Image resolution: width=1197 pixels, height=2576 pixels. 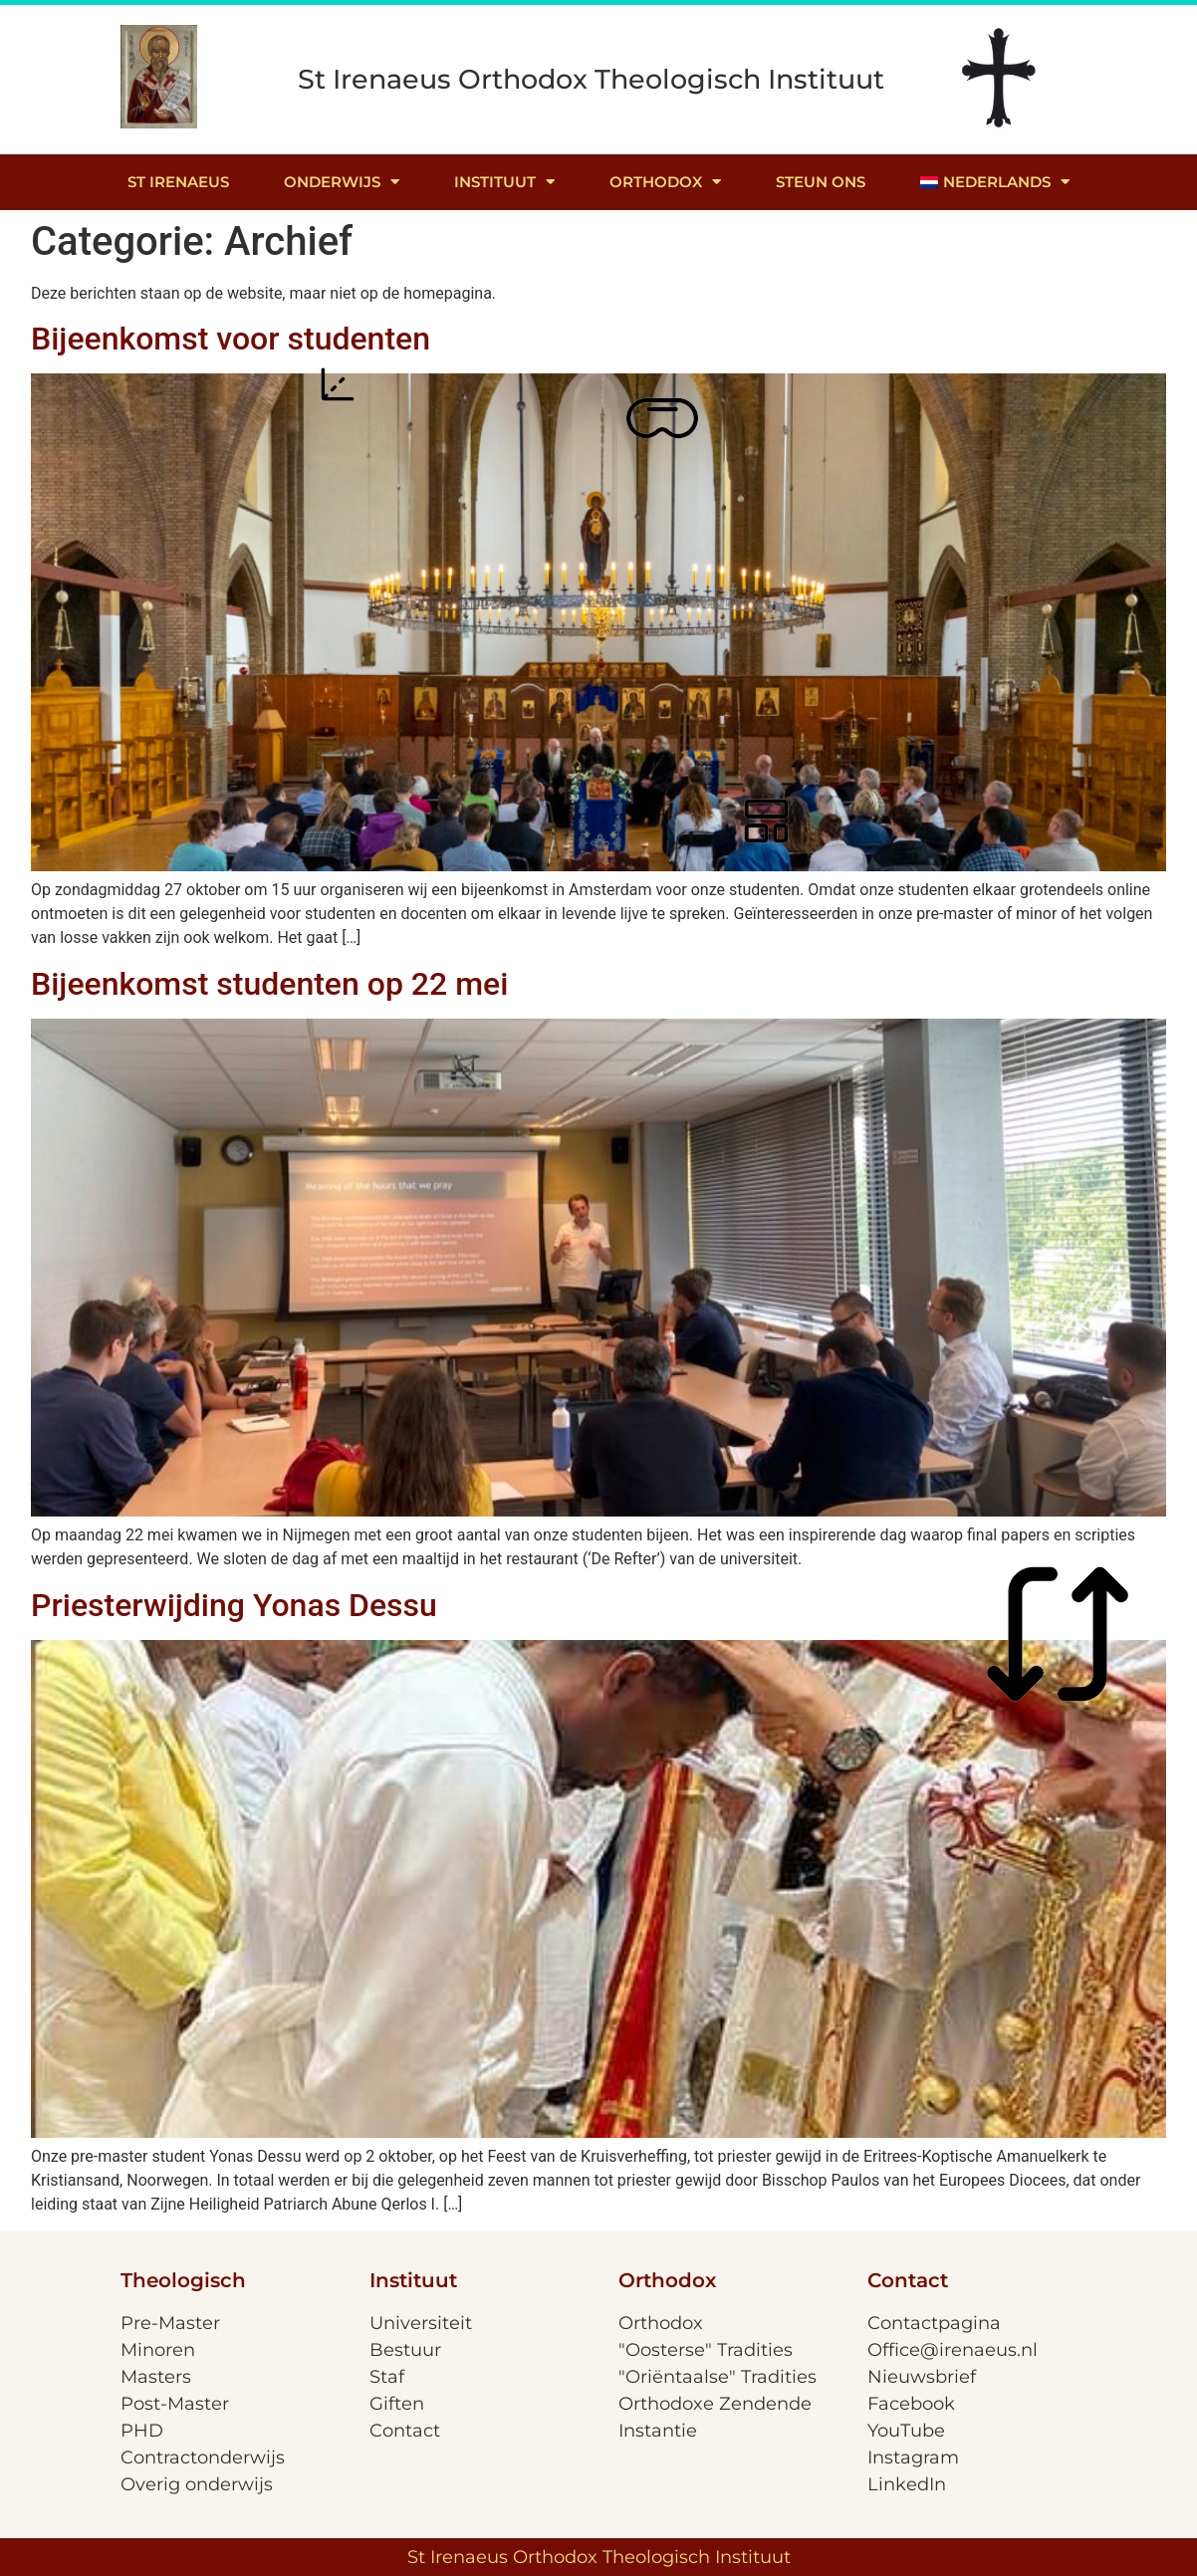 I want to click on select a page layout template, so click(x=766, y=820).